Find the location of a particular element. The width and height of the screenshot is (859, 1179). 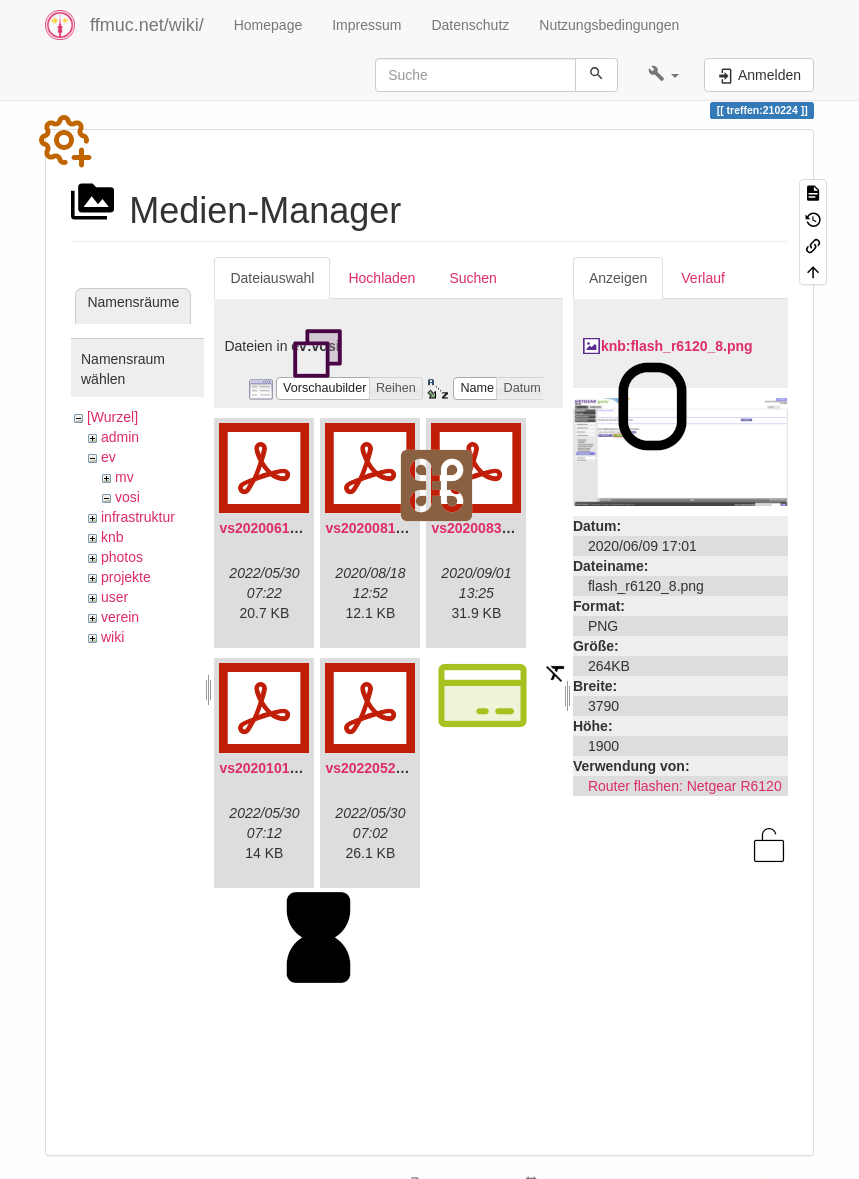

unlocked or unsecured state is located at coordinates (769, 847).